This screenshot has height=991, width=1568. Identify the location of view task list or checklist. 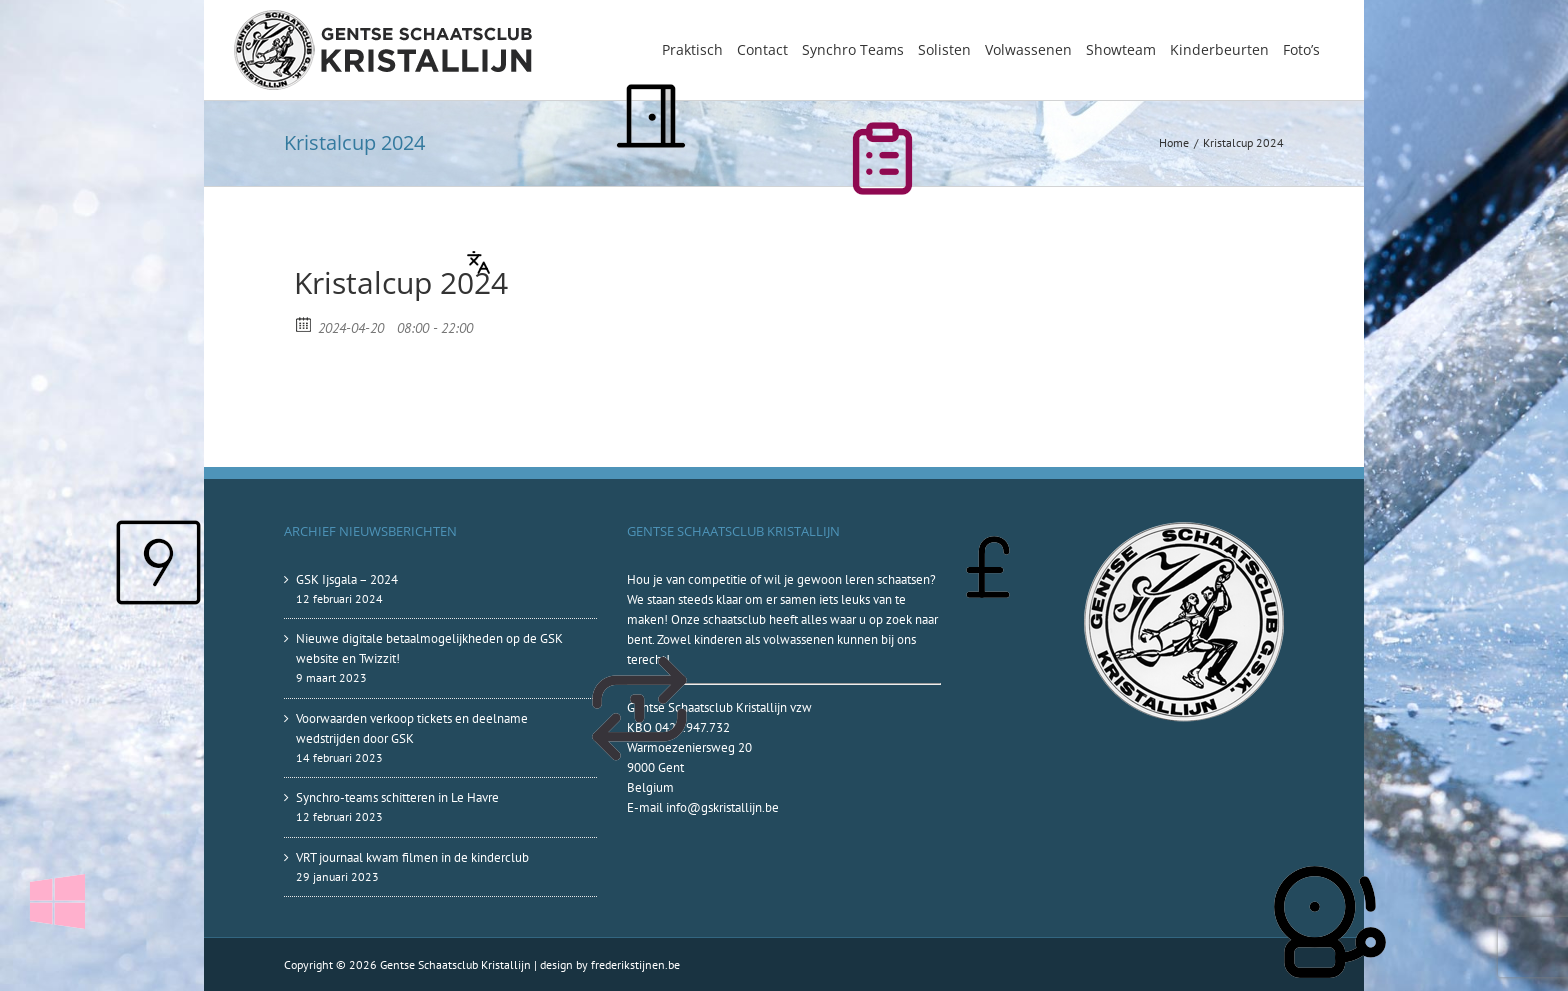
(882, 158).